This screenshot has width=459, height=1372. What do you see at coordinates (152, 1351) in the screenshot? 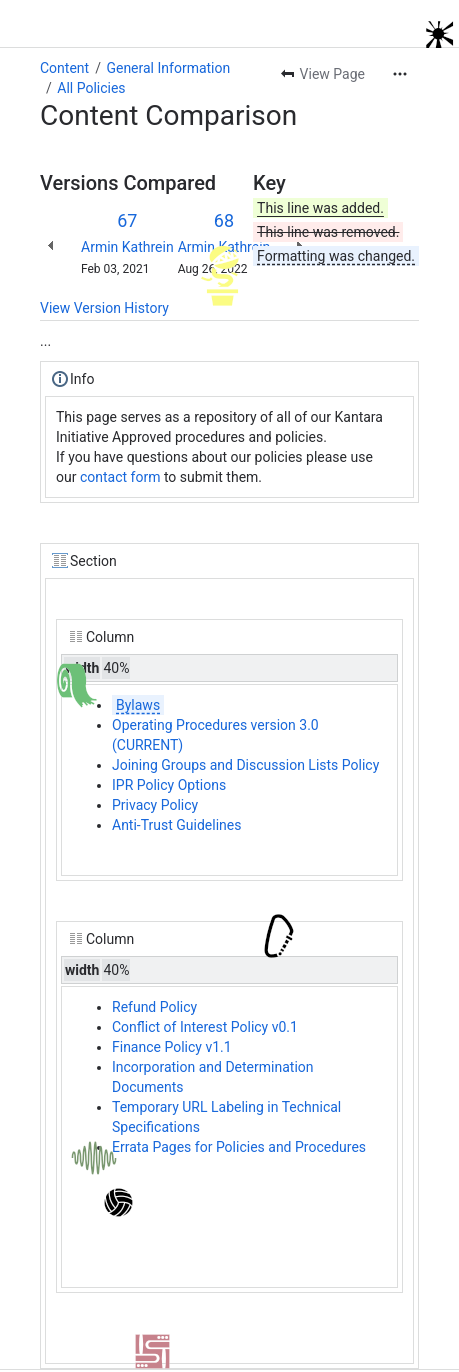
I see `abstract game logo or brand mark` at bounding box center [152, 1351].